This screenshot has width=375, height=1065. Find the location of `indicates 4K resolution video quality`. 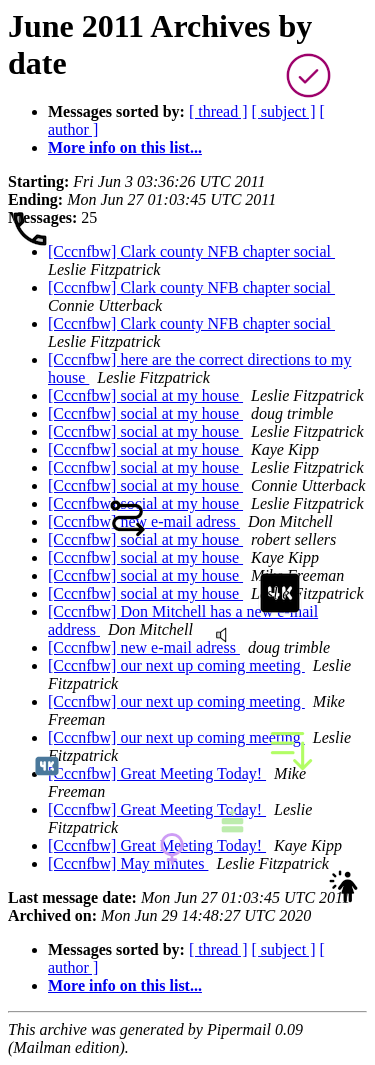

indicates 4K resolution video quality is located at coordinates (47, 766).